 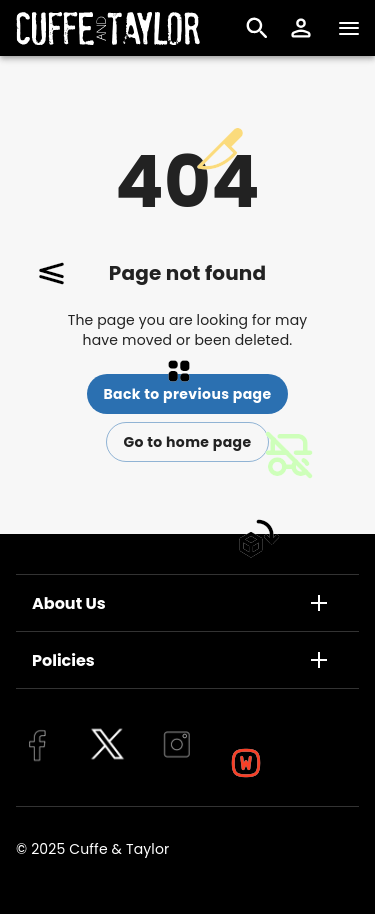 I want to click on access kitchen or cooking tools, so click(x=220, y=149).